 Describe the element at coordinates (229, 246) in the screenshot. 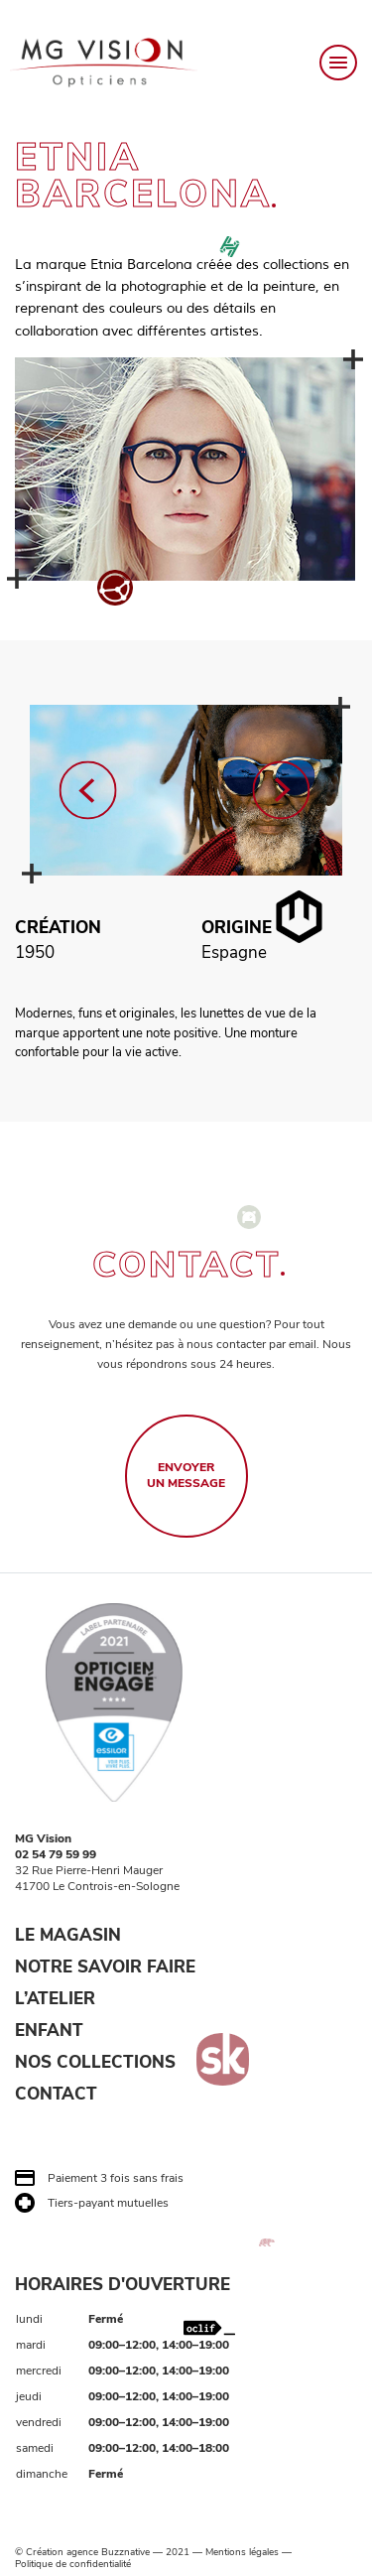

I see `handshake protocol logo` at that location.